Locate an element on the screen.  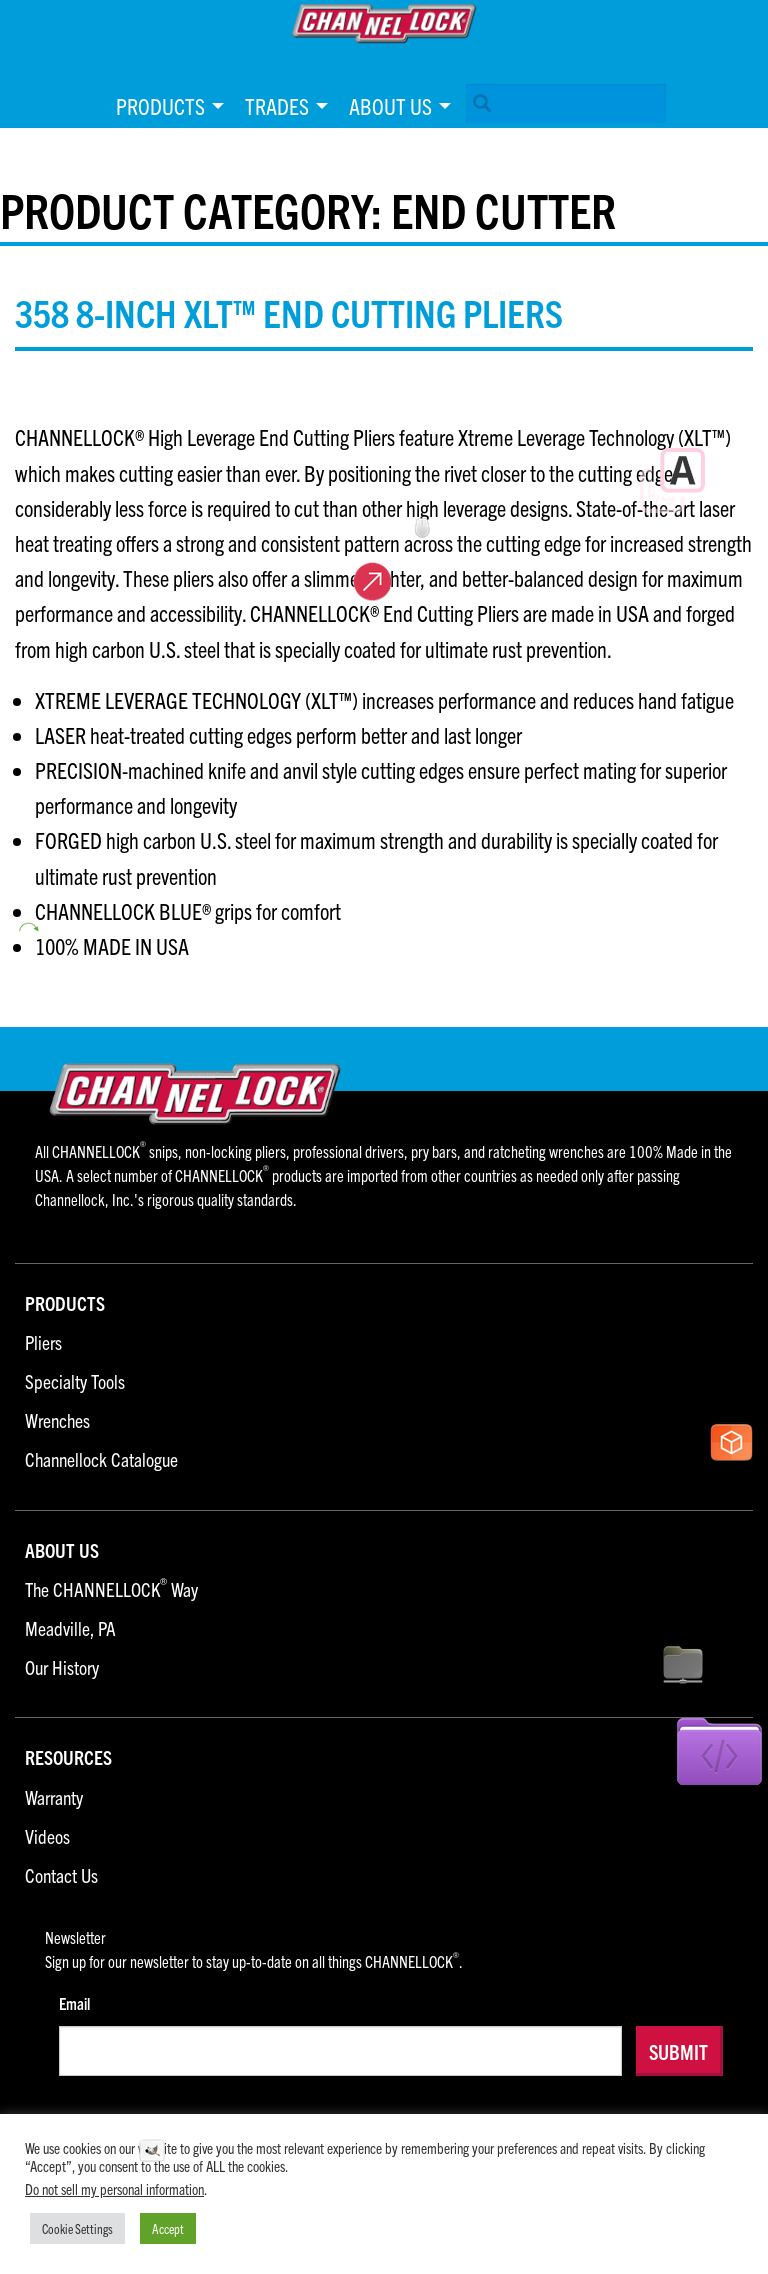
mouse input device settings is located at coordinates (422, 528).